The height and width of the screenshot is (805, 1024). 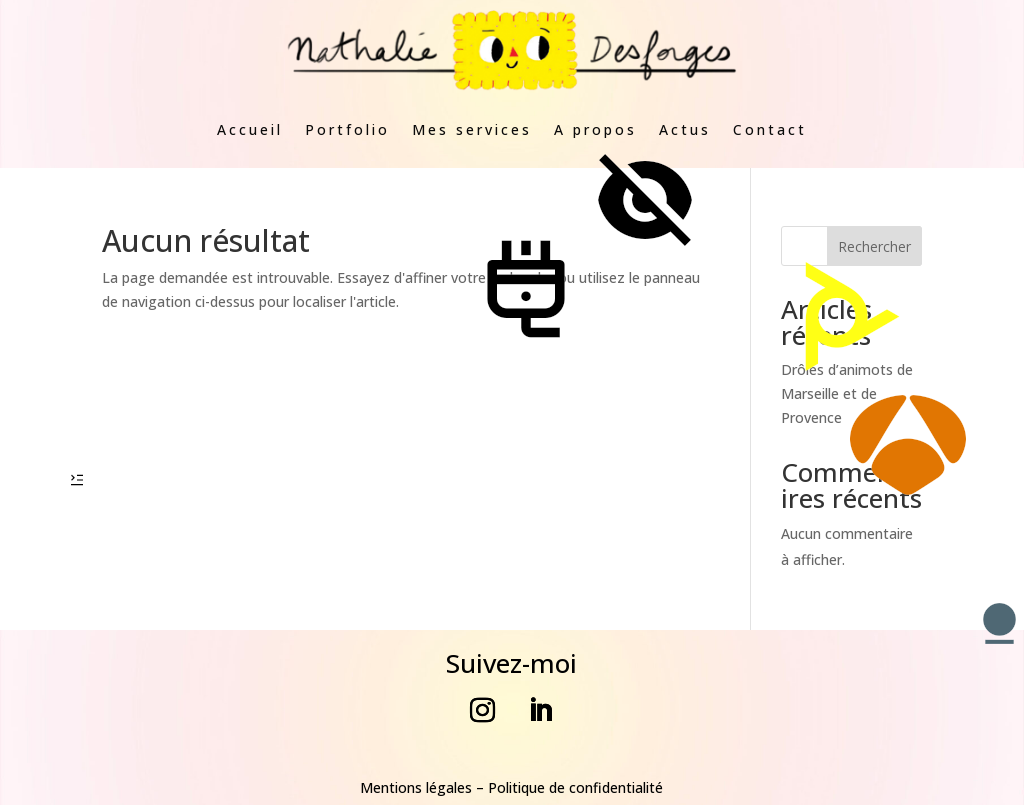 I want to click on view your profile, so click(x=999, y=623).